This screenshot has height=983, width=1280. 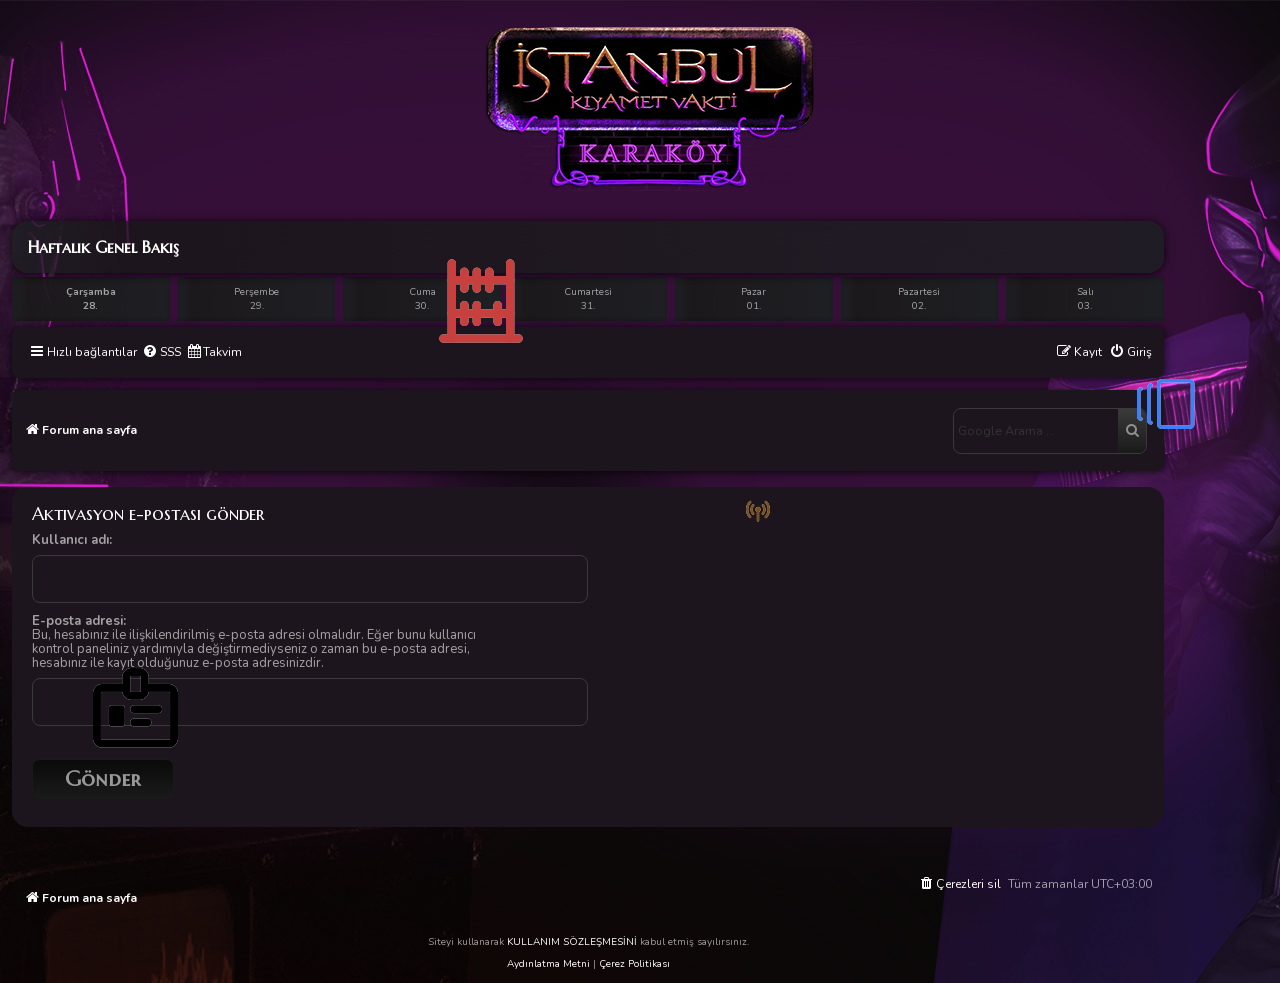 What do you see at coordinates (1167, 404) in the screenshot?
I see `view version history` at bounding box center [1167, 404].